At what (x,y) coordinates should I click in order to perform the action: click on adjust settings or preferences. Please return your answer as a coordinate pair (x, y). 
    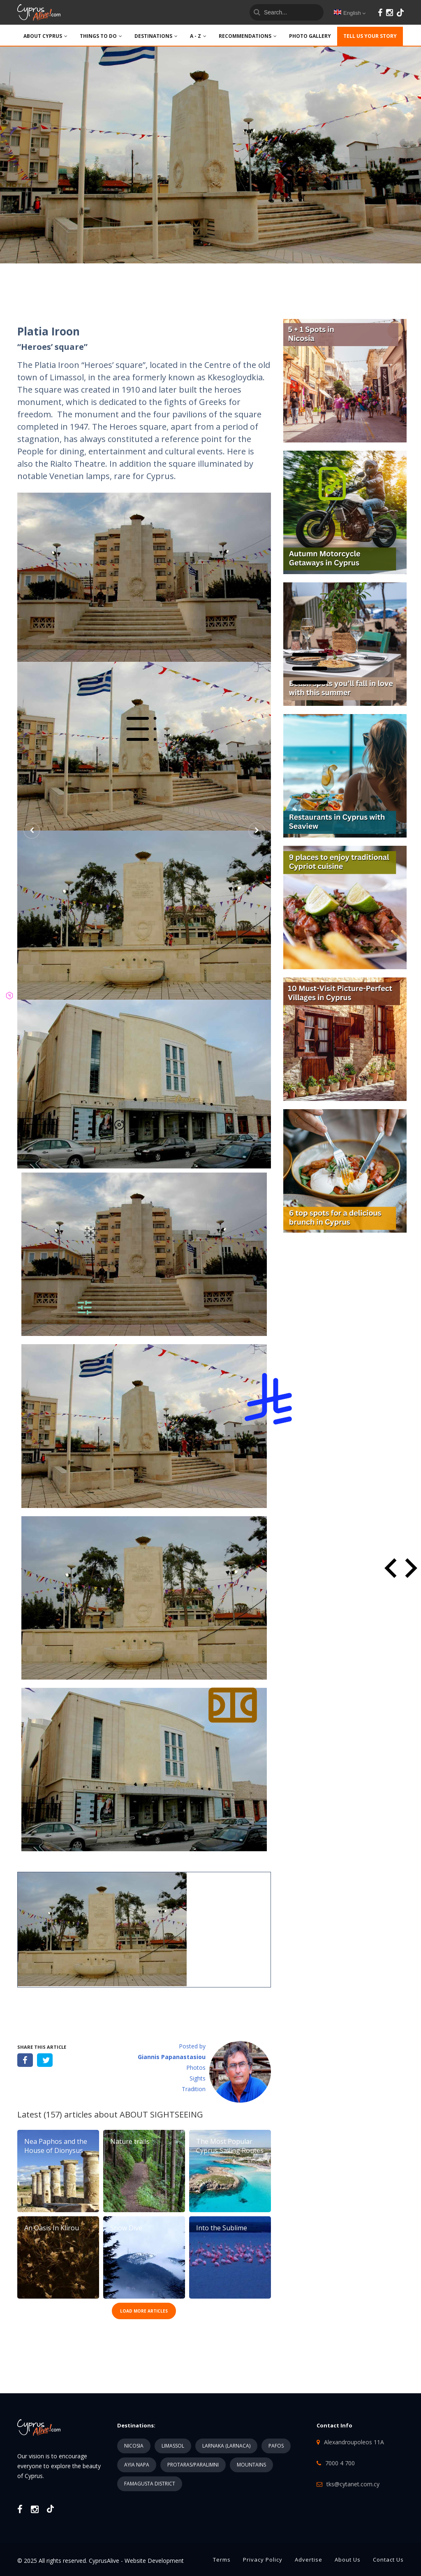
    Looking at the image, I should click on (85, 1308).